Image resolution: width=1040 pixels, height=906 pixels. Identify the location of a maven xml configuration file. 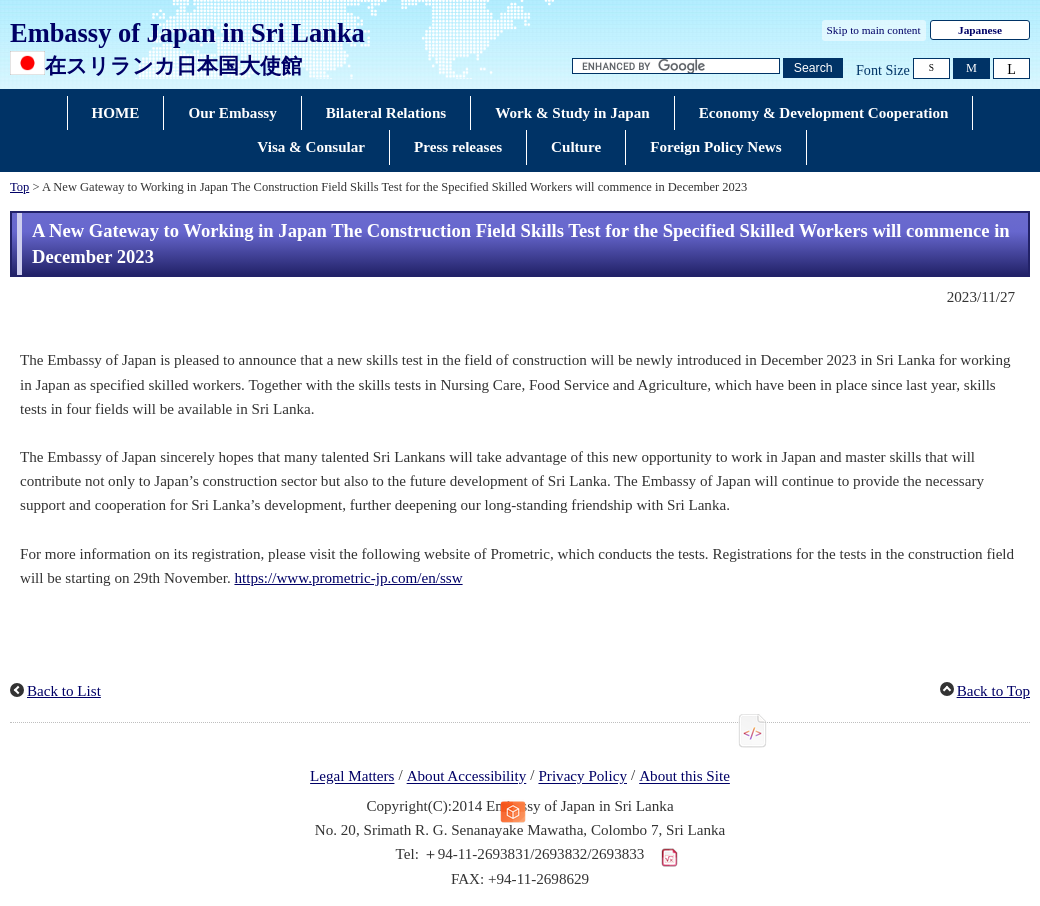
(752, 730).